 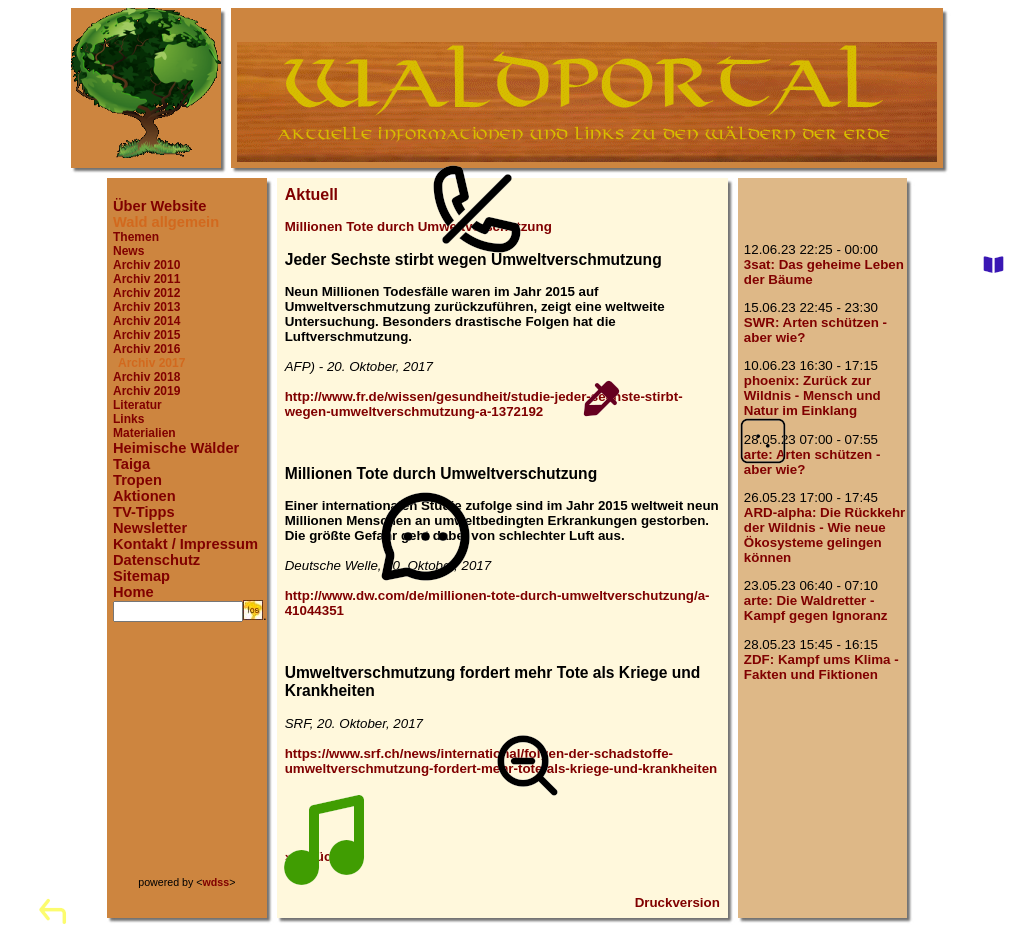 What do you see at coordinates (993, 264) in the screenshot?
I see `open reading mode or e-reader` at bounding box center [993, 264].